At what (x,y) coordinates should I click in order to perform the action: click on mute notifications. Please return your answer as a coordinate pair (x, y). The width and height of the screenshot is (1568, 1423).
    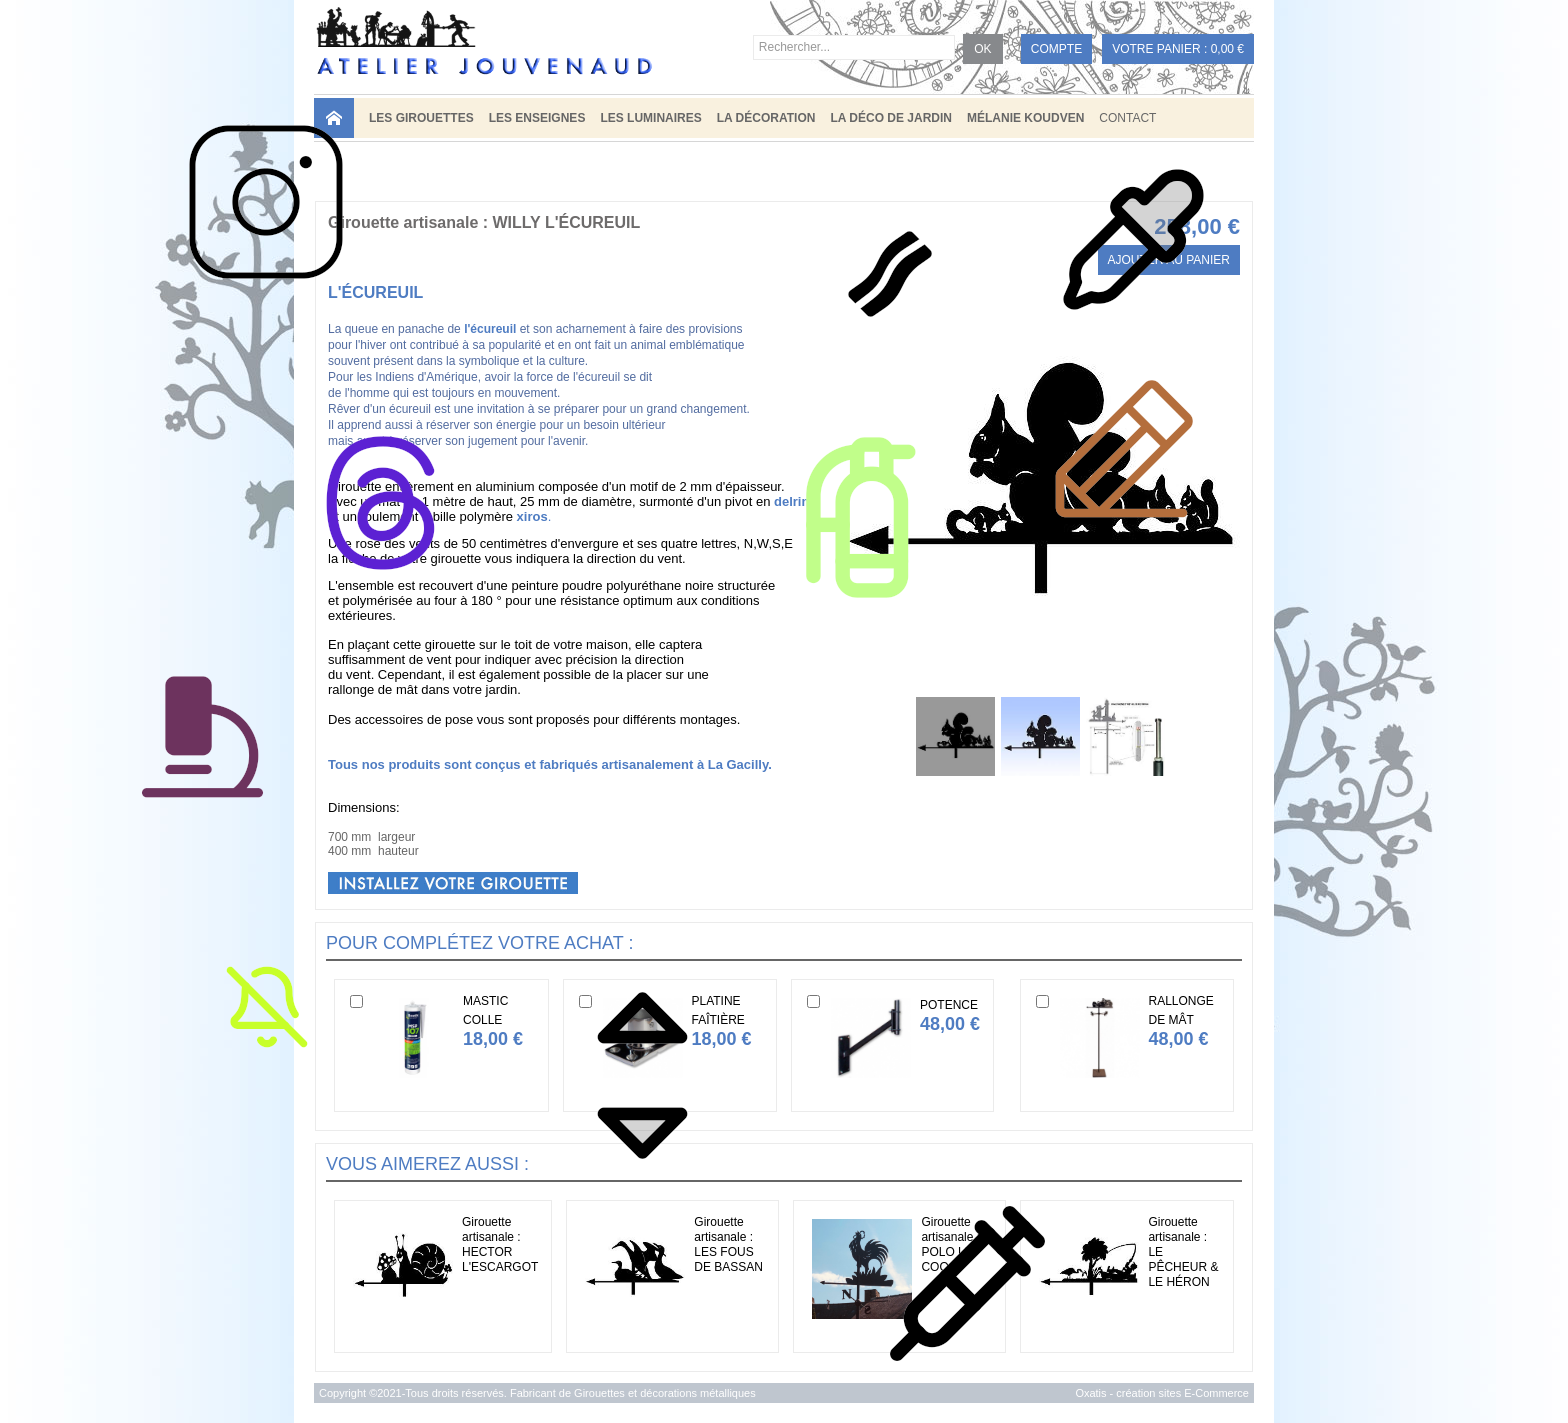
    Looking at the image, I should click on (267, 1007).